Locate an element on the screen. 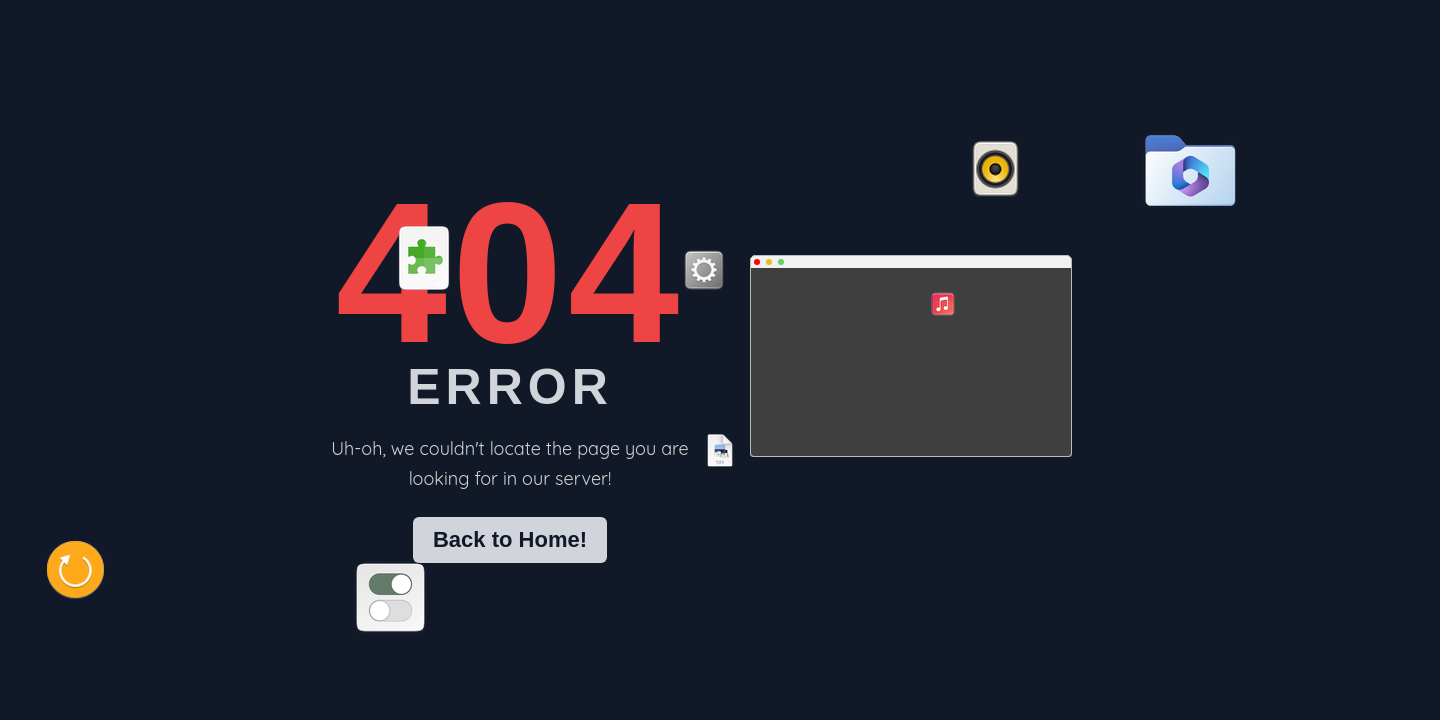 The height and width of the screenshot is (720, 1440). a tiff image file is located at coordinates (720, 451).